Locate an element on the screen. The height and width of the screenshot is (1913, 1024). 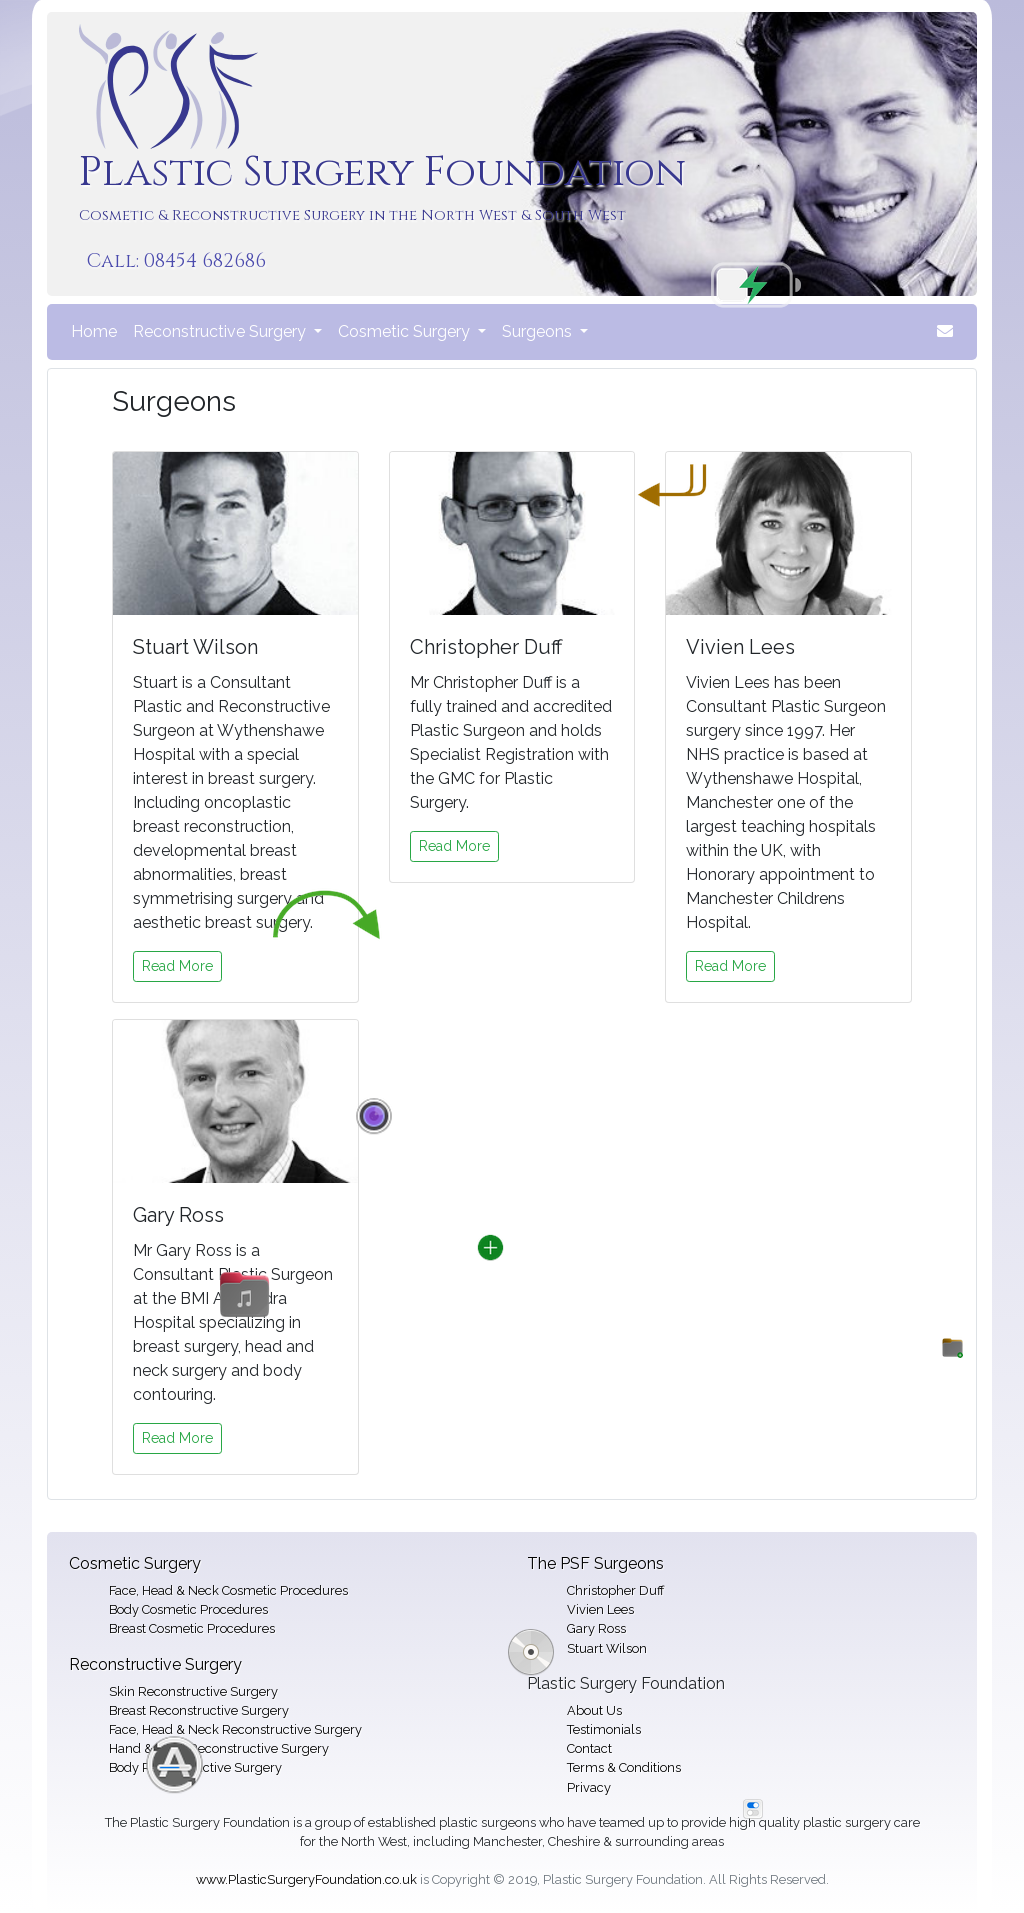
redo the last undone action is located at coordinates (327, 914).